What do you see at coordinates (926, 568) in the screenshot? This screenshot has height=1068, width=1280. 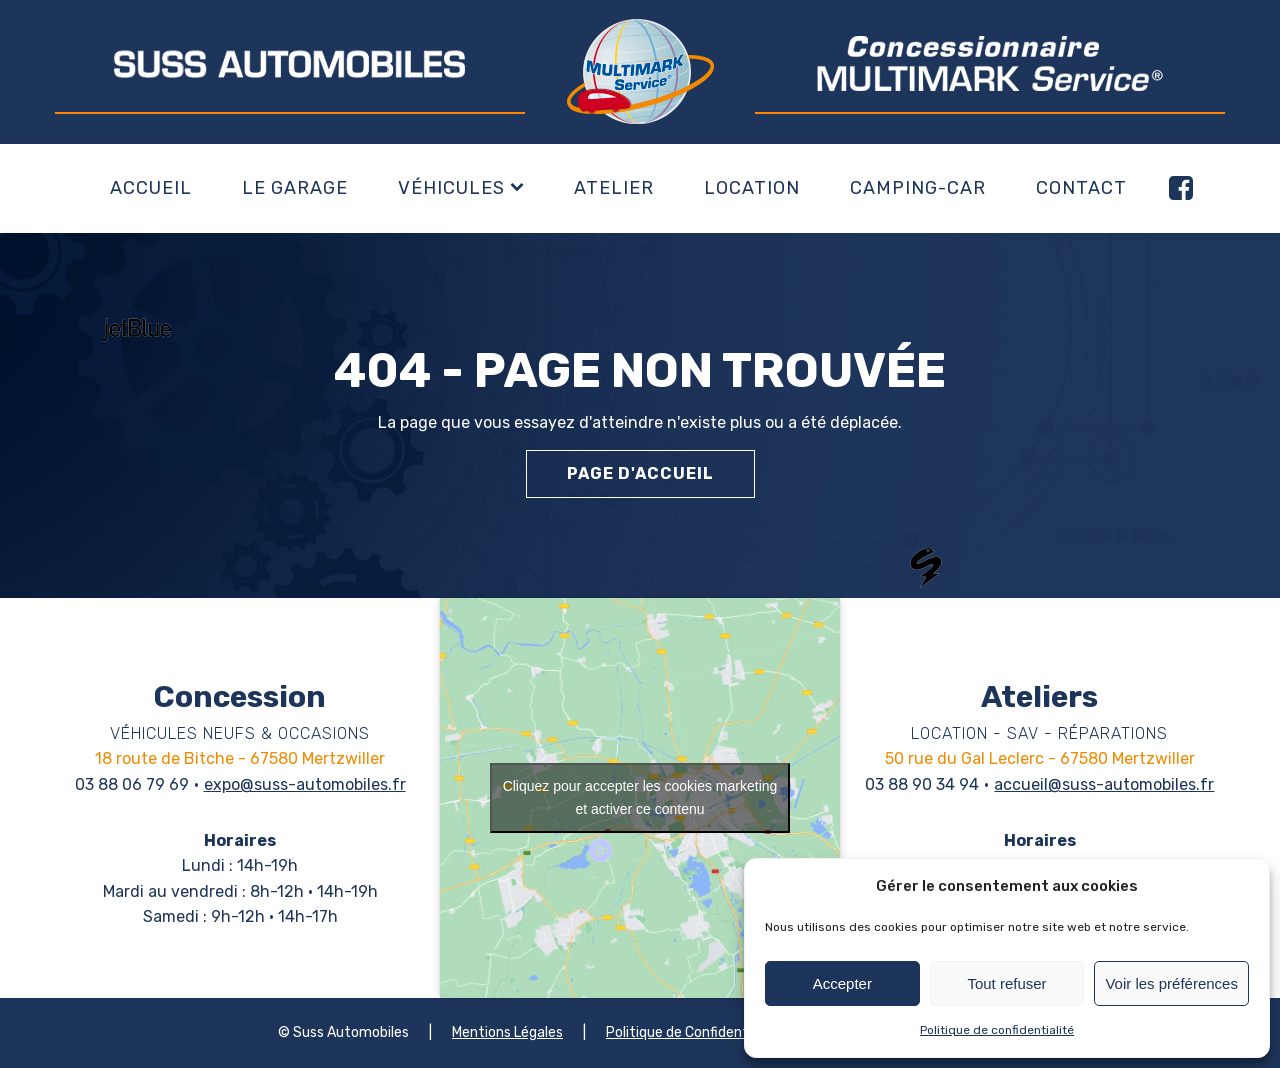 I see `numba python compiler logo` at bounding box center [926, 568].